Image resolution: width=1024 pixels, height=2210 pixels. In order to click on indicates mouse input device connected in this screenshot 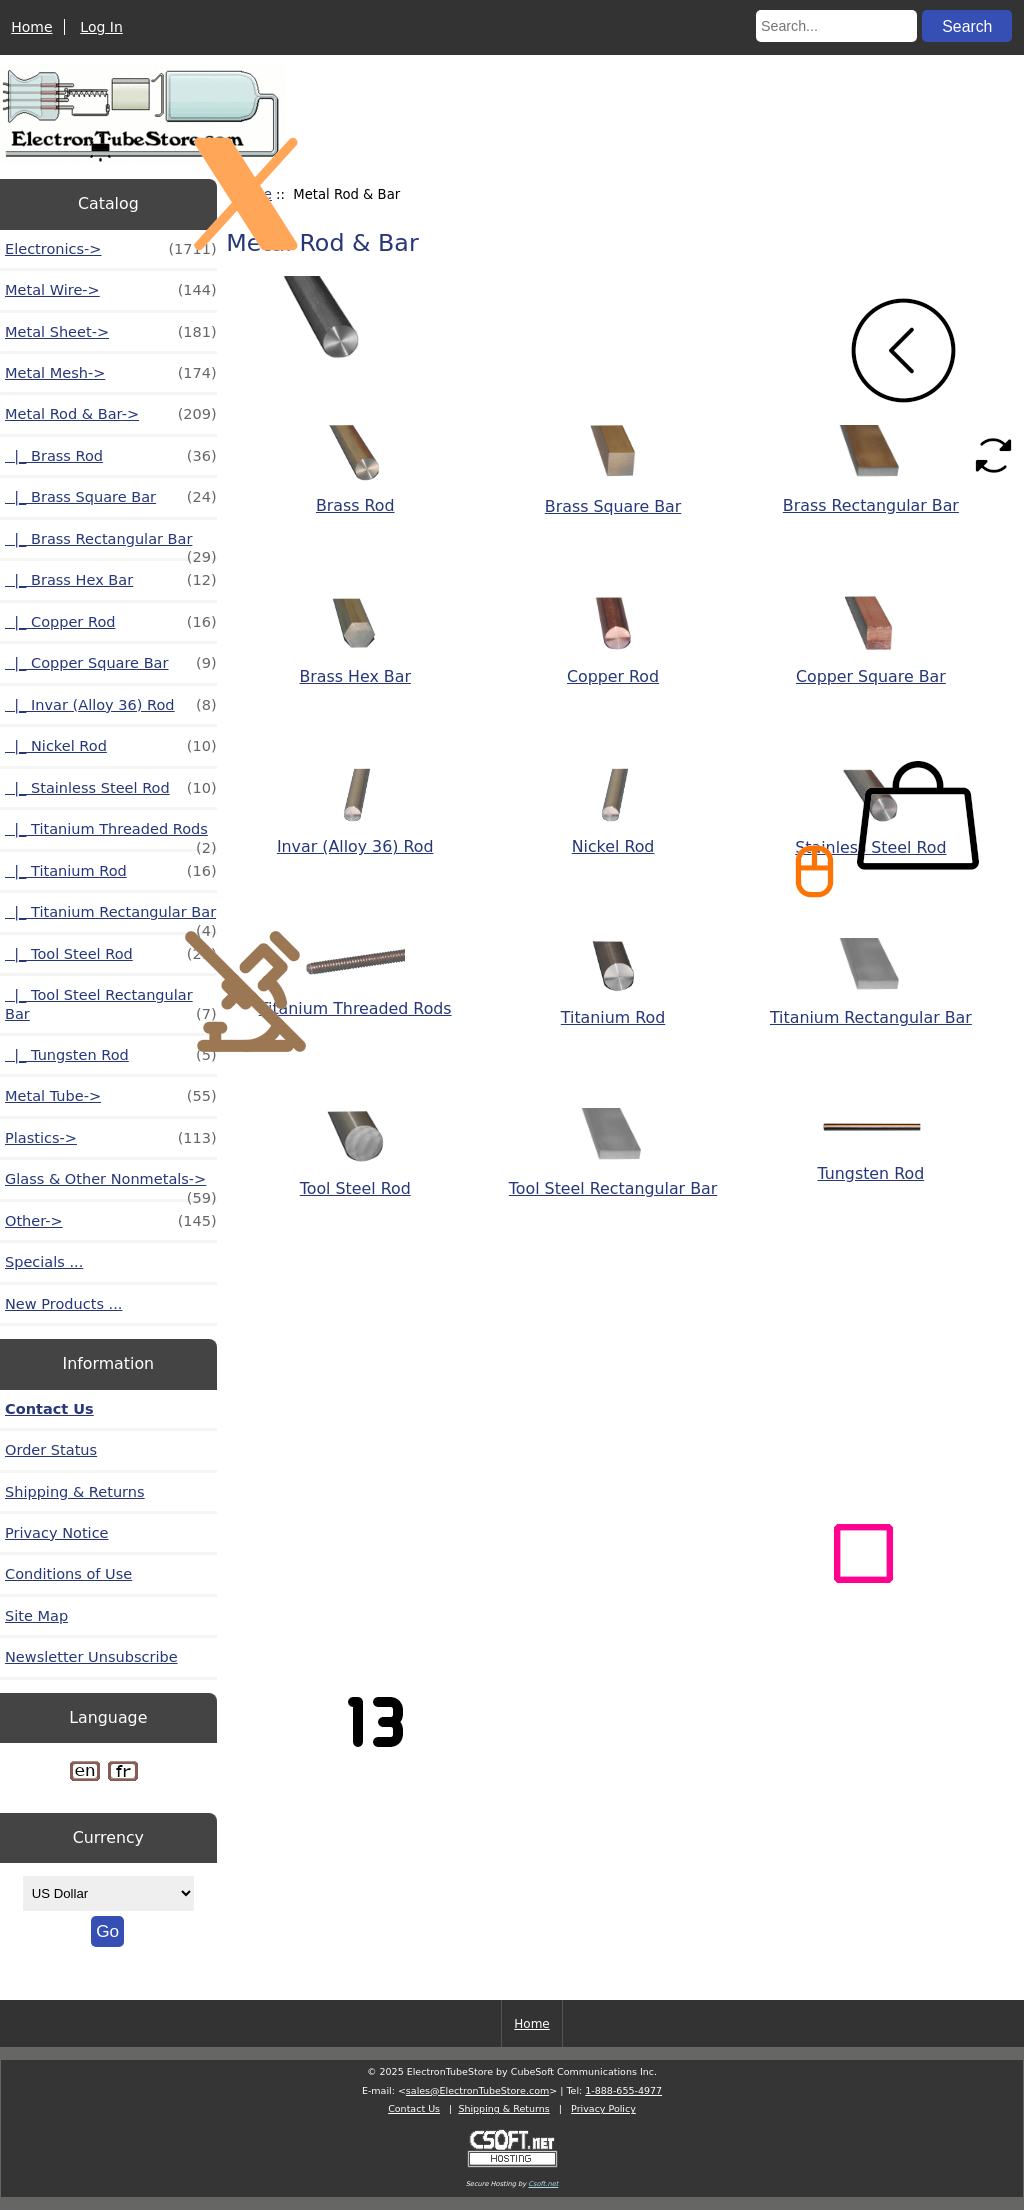, I will do `click(814, 871)`.